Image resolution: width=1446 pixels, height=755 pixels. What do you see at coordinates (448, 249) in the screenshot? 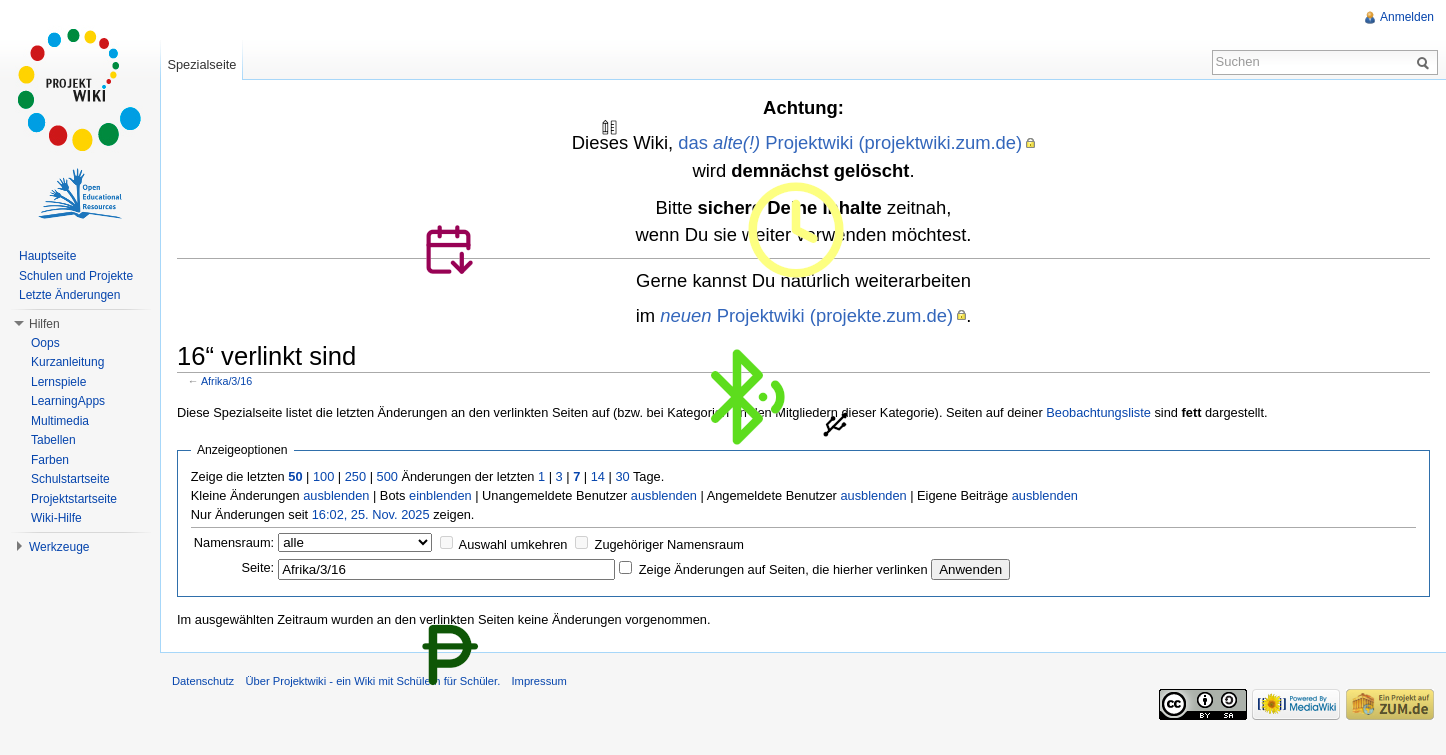
I see `download calendar or export events` at bounding box center [448, 249].